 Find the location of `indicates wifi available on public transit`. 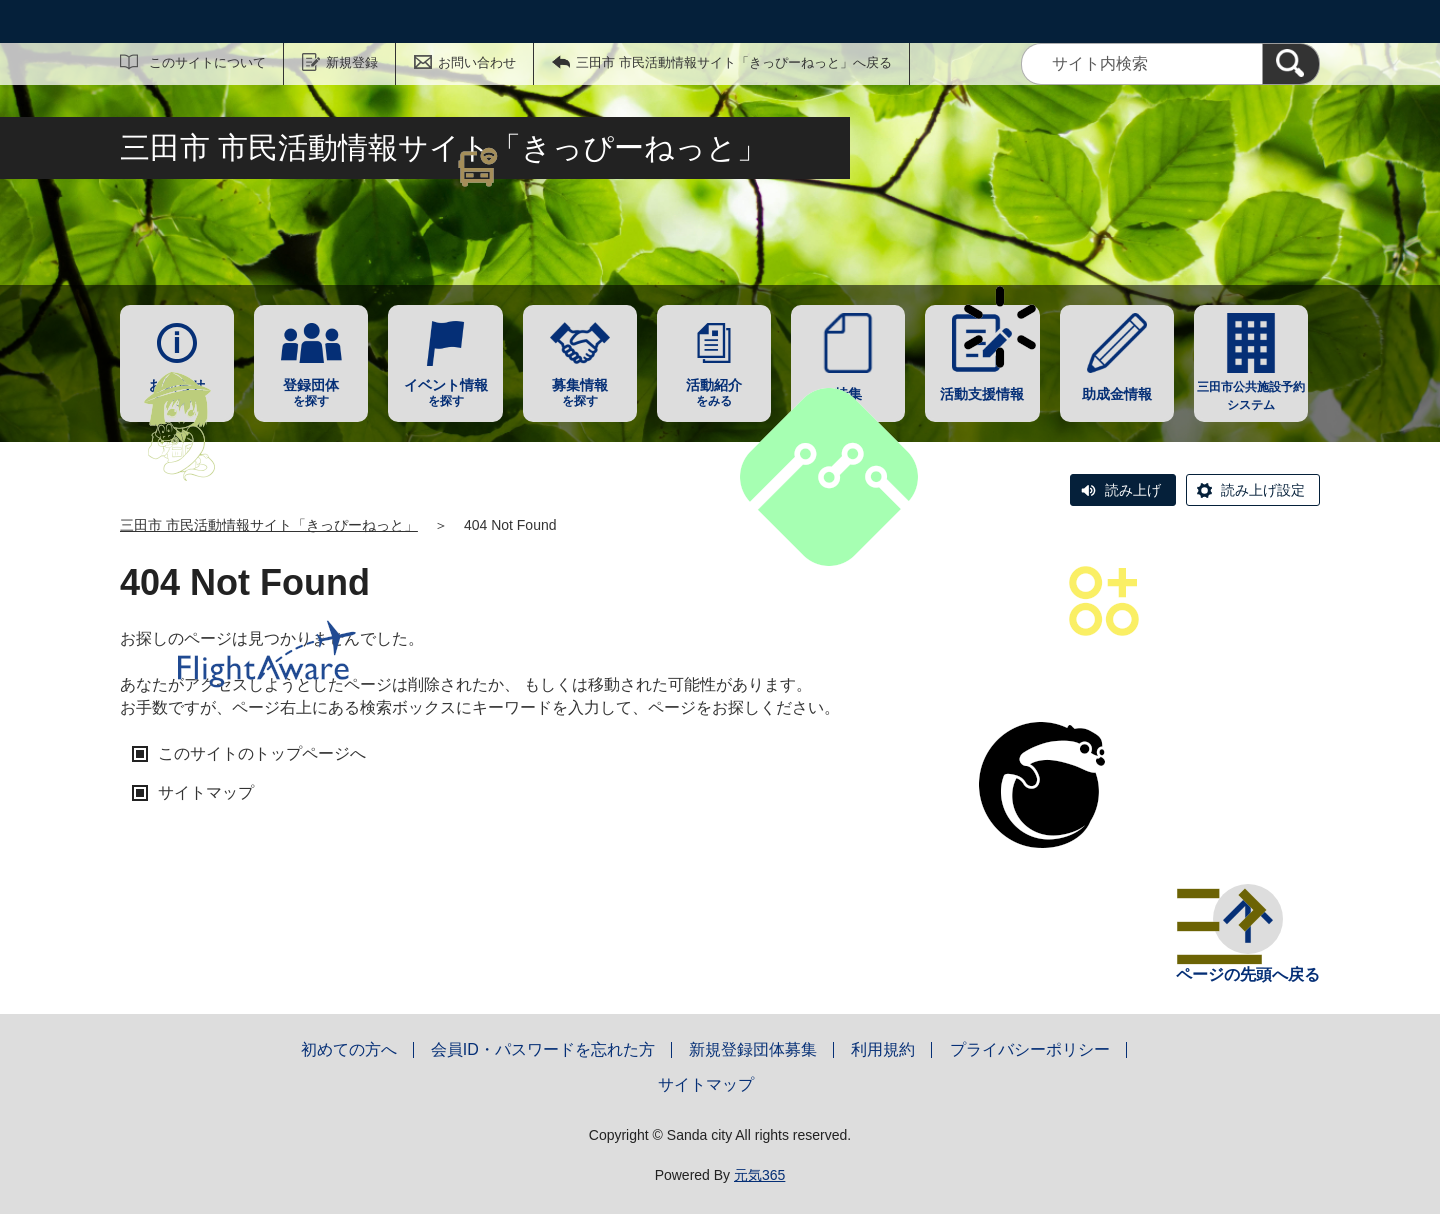

indicates wifi available on public transit is located at coordinates (477, 168).